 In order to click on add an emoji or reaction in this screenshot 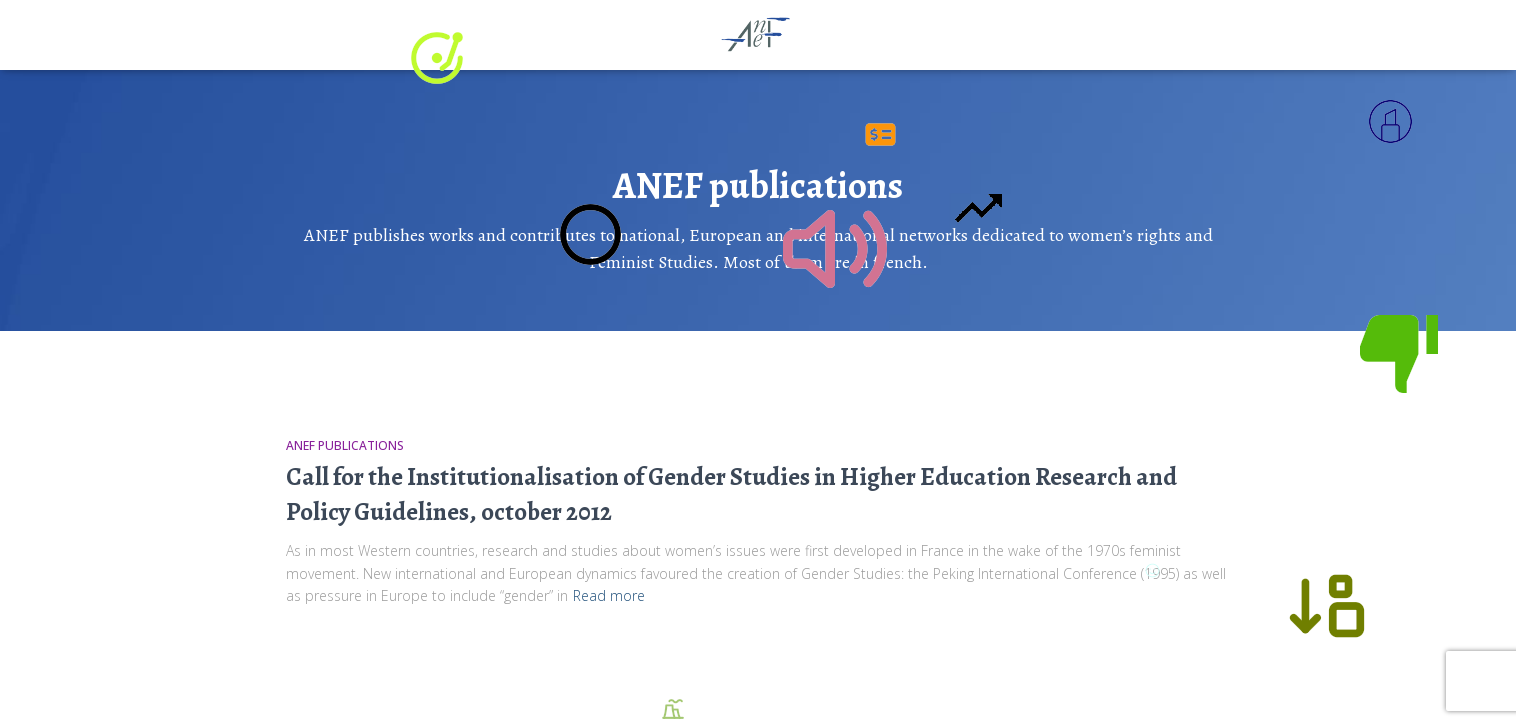, I will do `click(1152, 570)`.